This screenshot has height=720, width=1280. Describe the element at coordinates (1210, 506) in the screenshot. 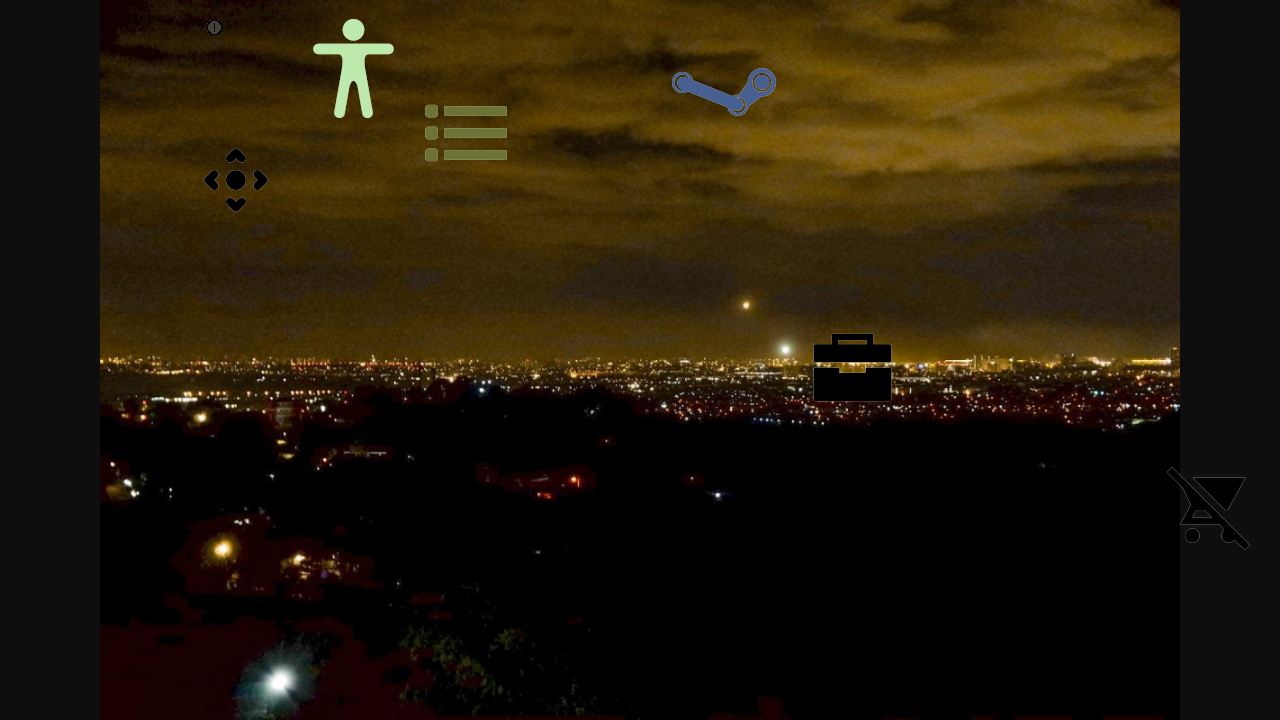

I see `remove item from shopping cart` at that location.